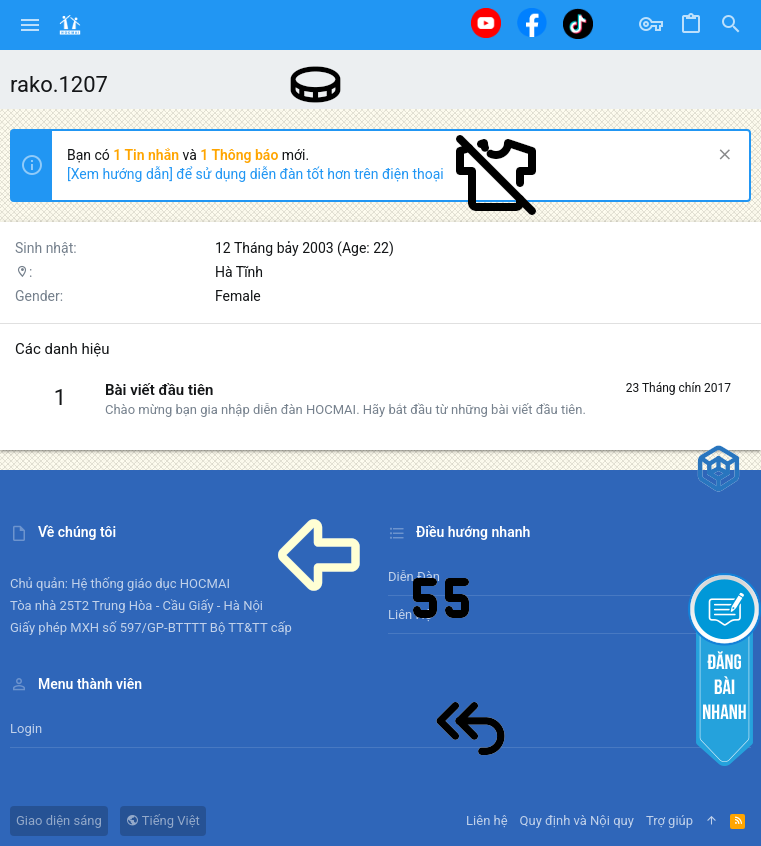 The height and width of the screenshot is (846, 761). Describe the element at coordinates (315, 84) in the screenshot. I see `view your coin balance or currency` at that location.